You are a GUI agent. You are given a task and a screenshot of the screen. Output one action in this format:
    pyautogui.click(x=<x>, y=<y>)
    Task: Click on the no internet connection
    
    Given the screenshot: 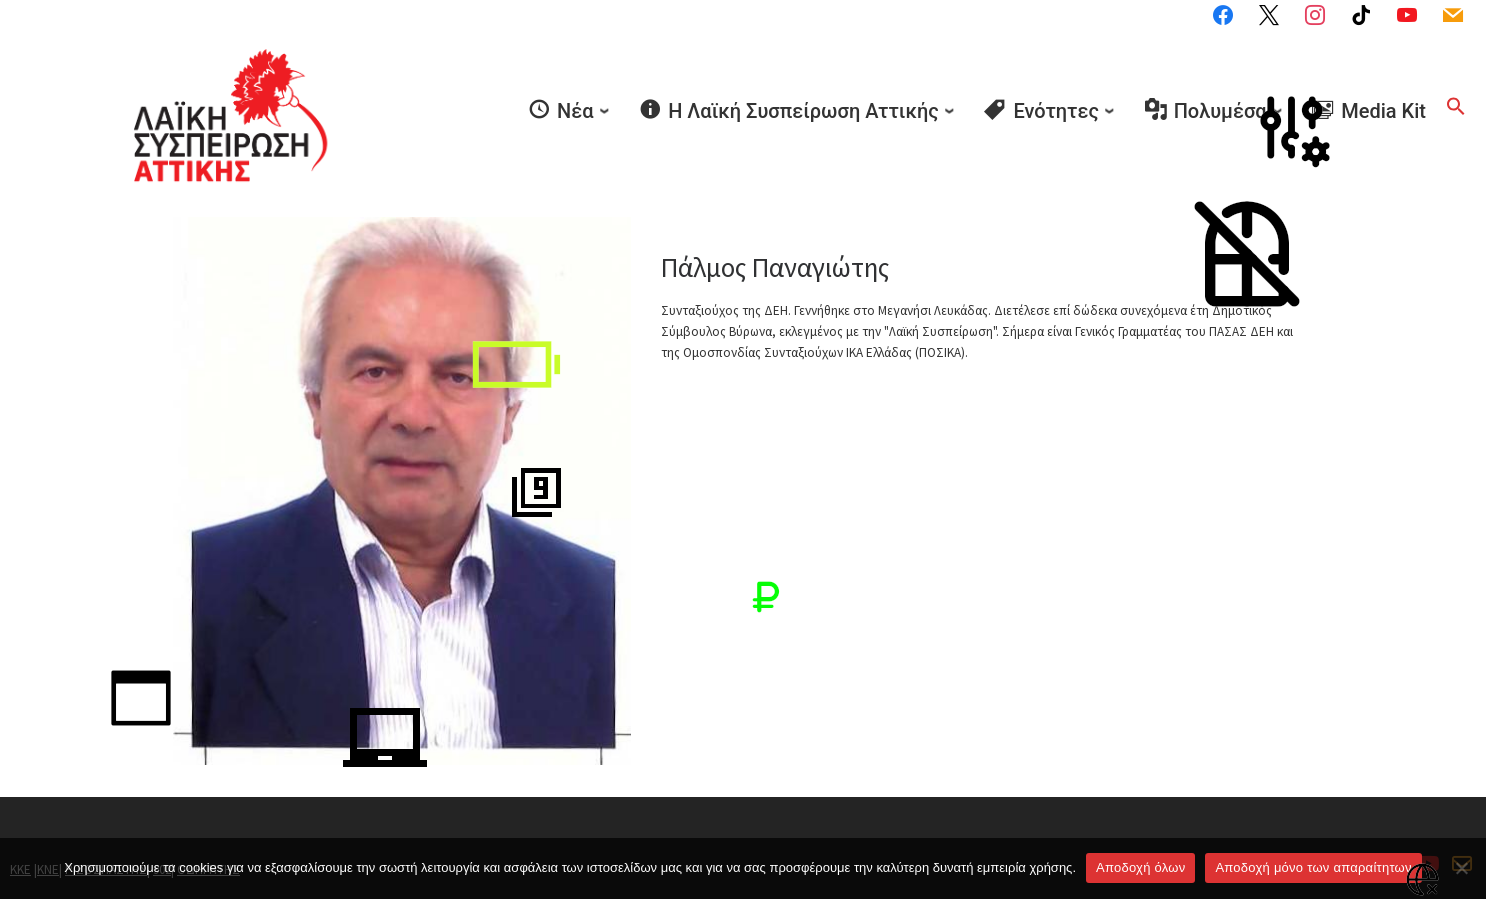 What is the action you would take?
    pyautogui.click(x=1422, y=879)
    